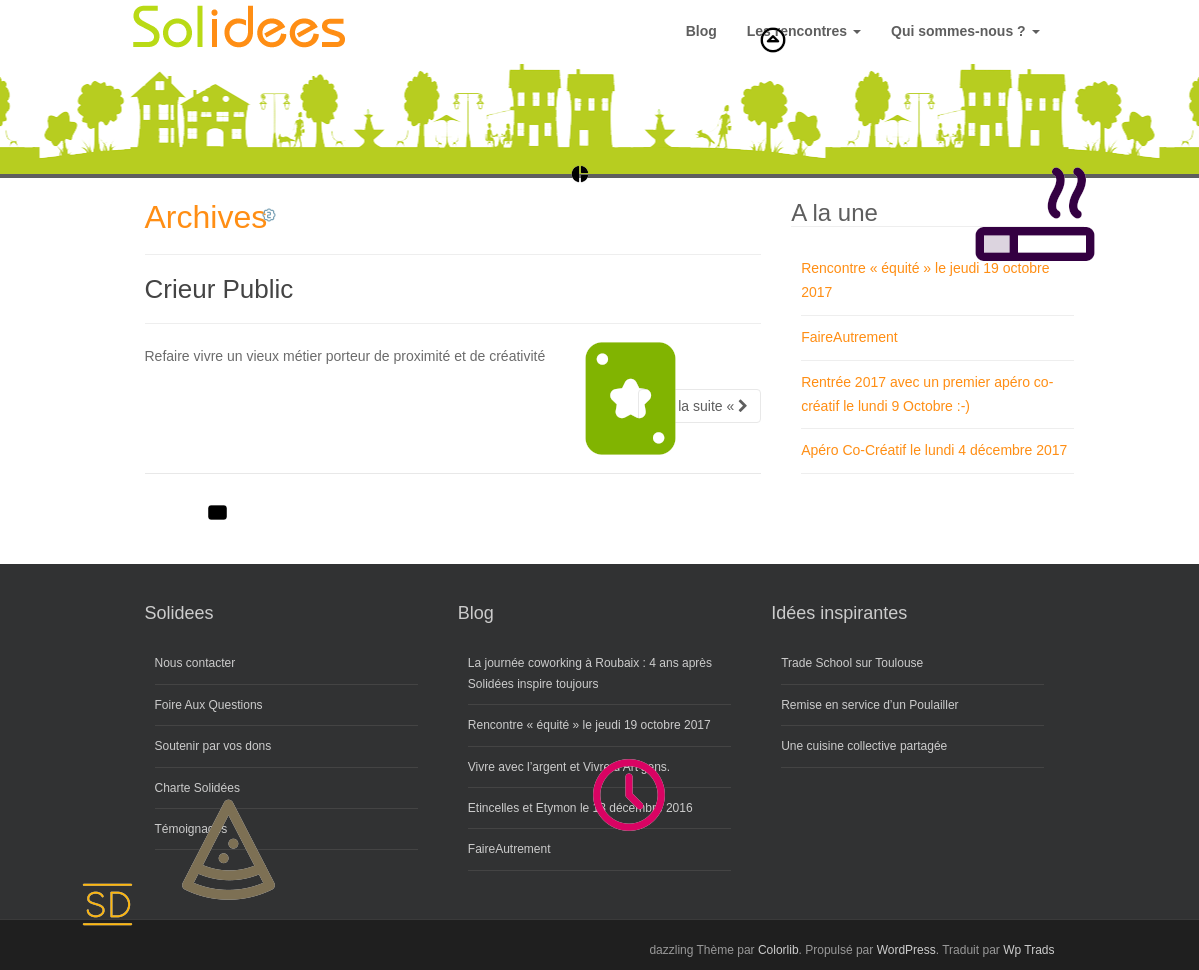 Image resolution: width=1199 pixels, height=970 pixels. Describe the element at coordinates (629, 795) in the screenshot. I see `view time or clock settings` at that location.